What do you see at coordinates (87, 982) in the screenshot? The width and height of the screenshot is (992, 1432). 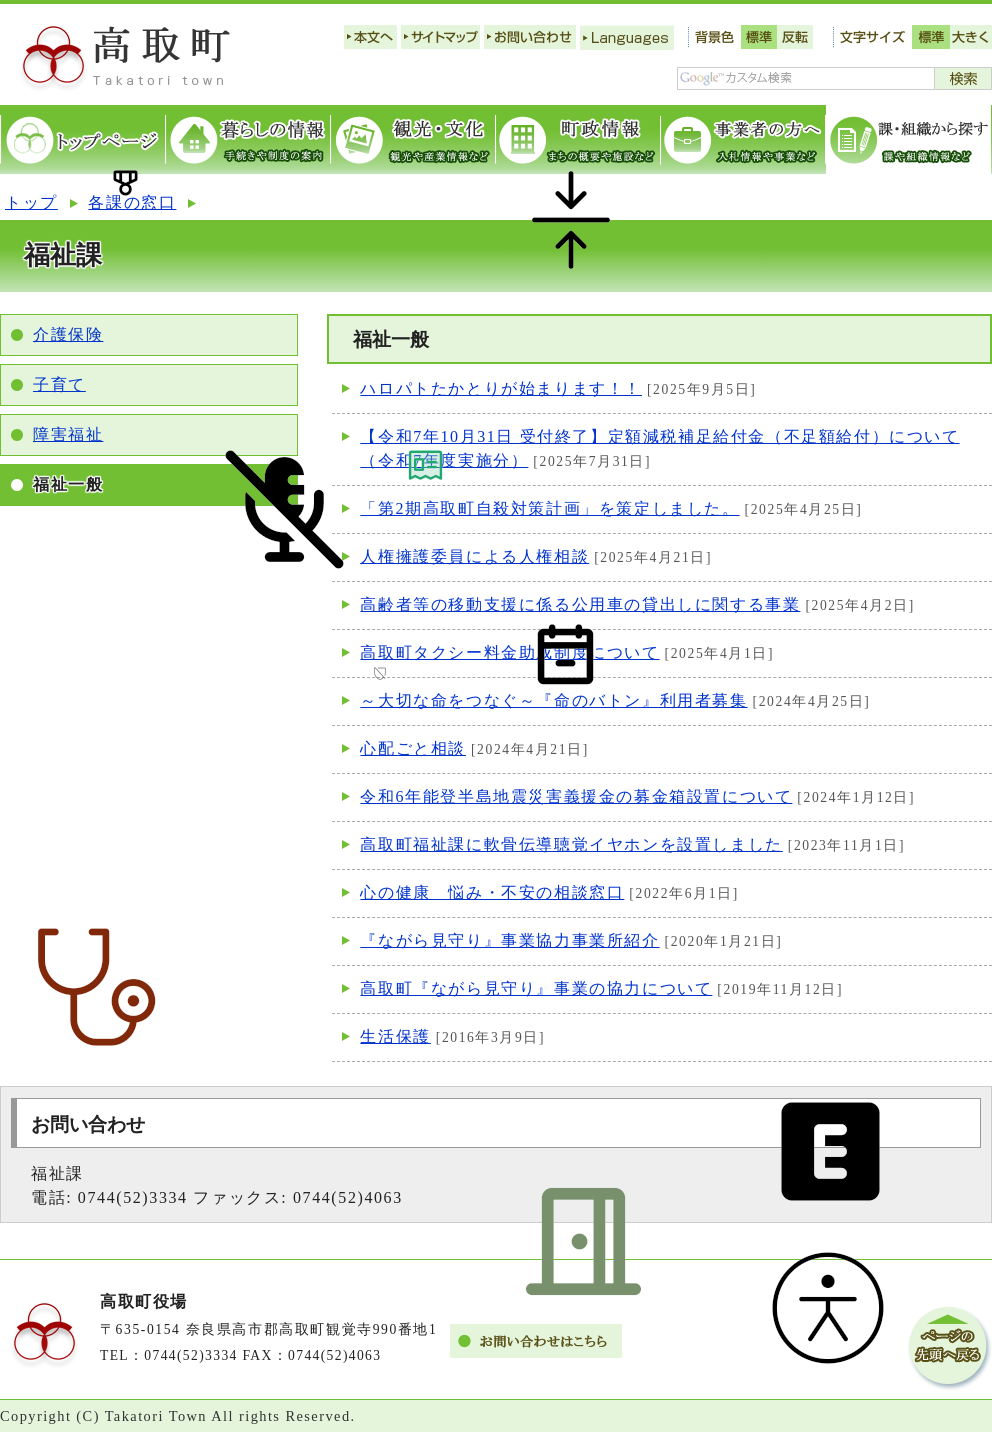 I see `access health or medical features` at bounding box center [87, 982].